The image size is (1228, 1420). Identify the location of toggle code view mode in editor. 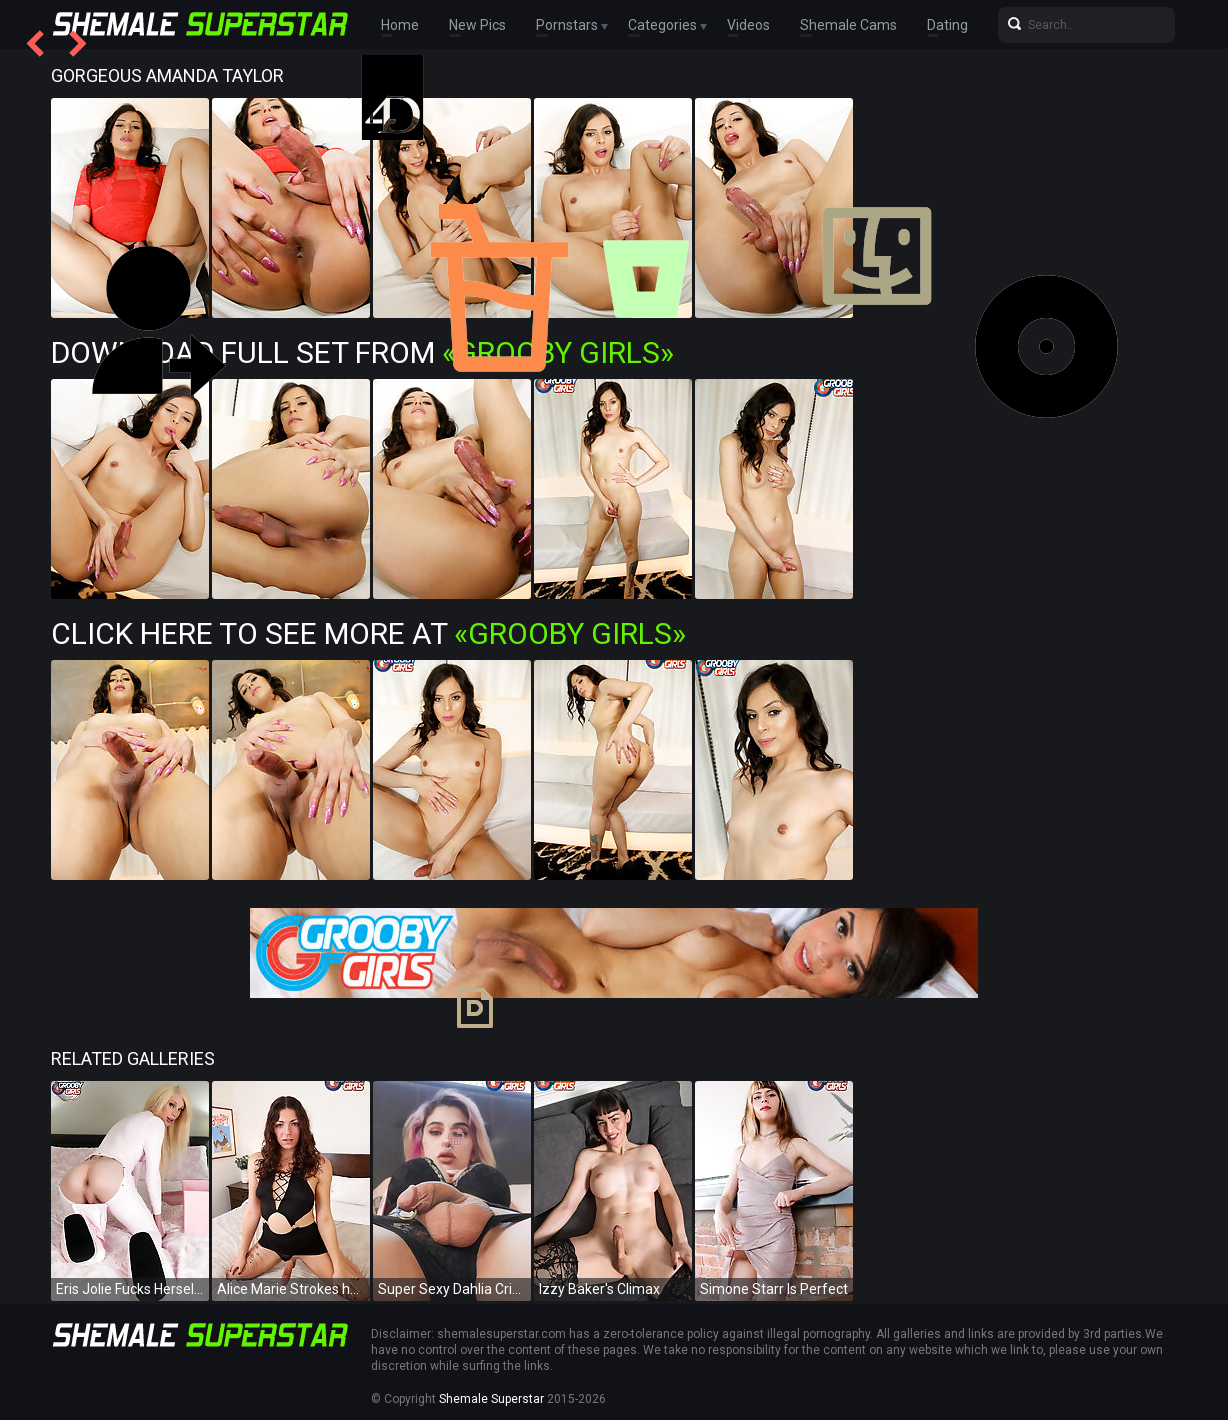
(56, 43).